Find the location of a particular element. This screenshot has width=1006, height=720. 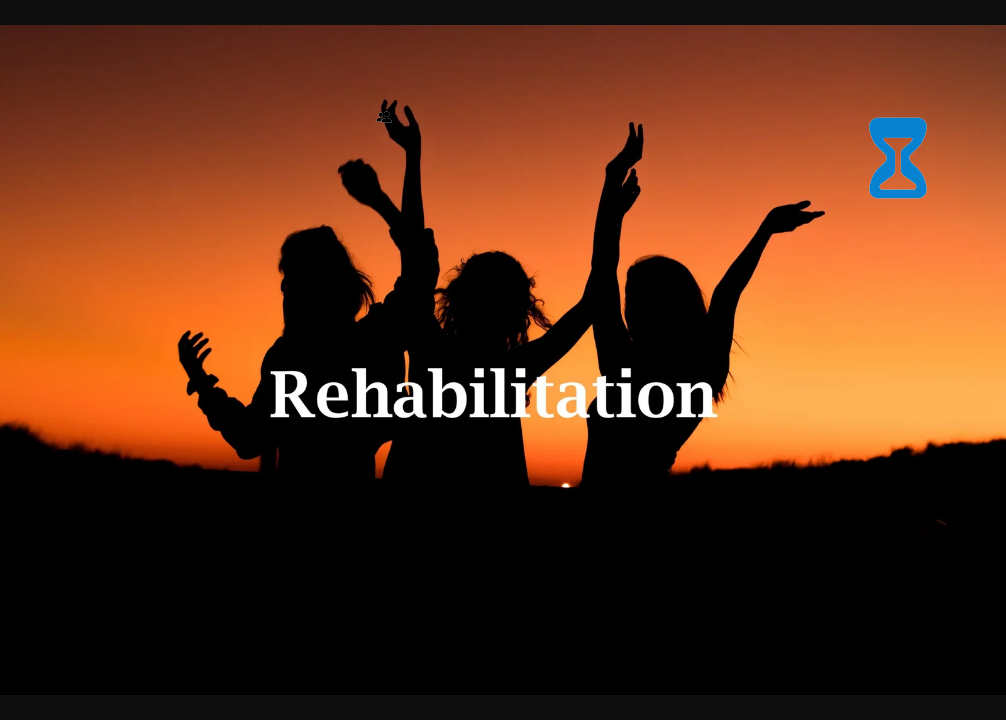

view contacts or people list is located at coordinates (384, 117).